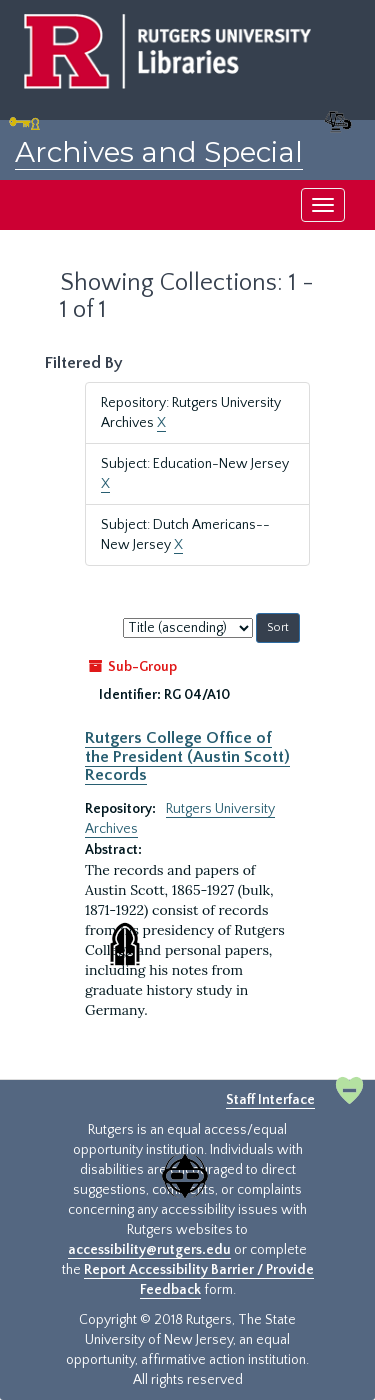 The image size is (375, 1400). I want to click on unlock a secured item or feature, so click(24, 123).